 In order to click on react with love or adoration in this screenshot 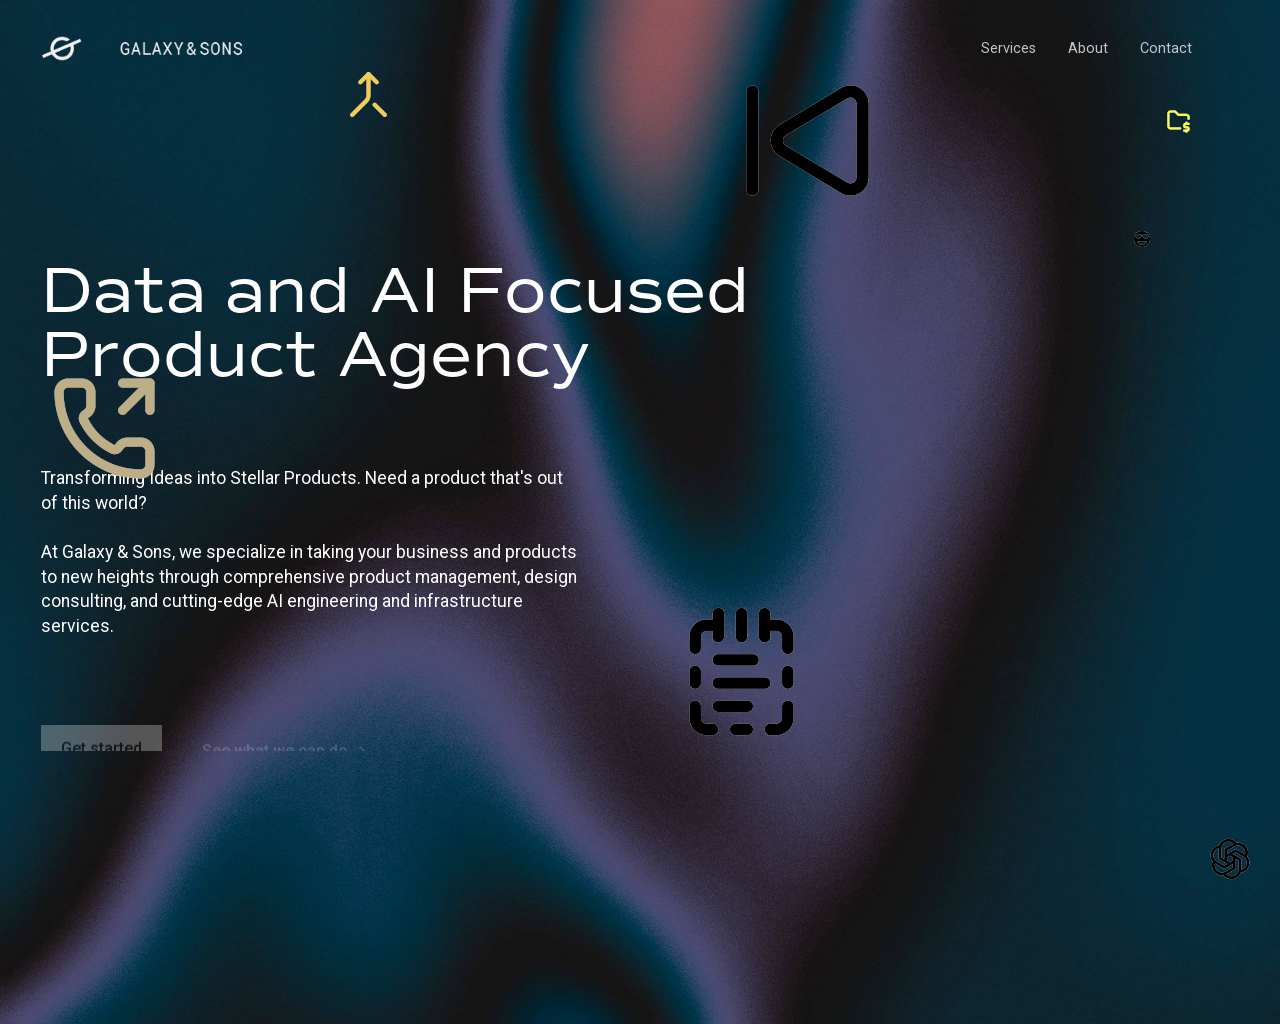, I will do `click(1142, 239)`.